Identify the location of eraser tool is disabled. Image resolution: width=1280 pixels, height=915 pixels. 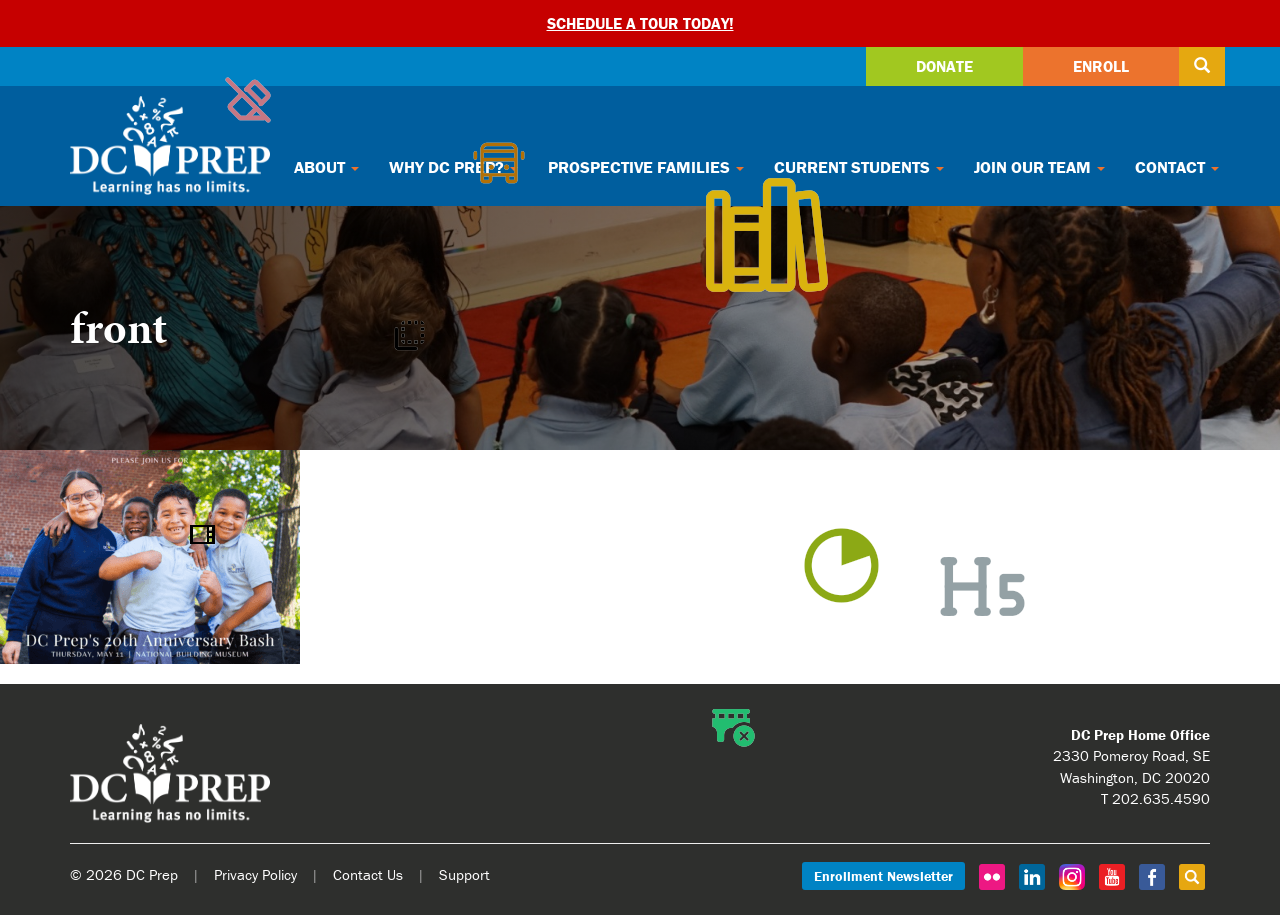
(248, 100).